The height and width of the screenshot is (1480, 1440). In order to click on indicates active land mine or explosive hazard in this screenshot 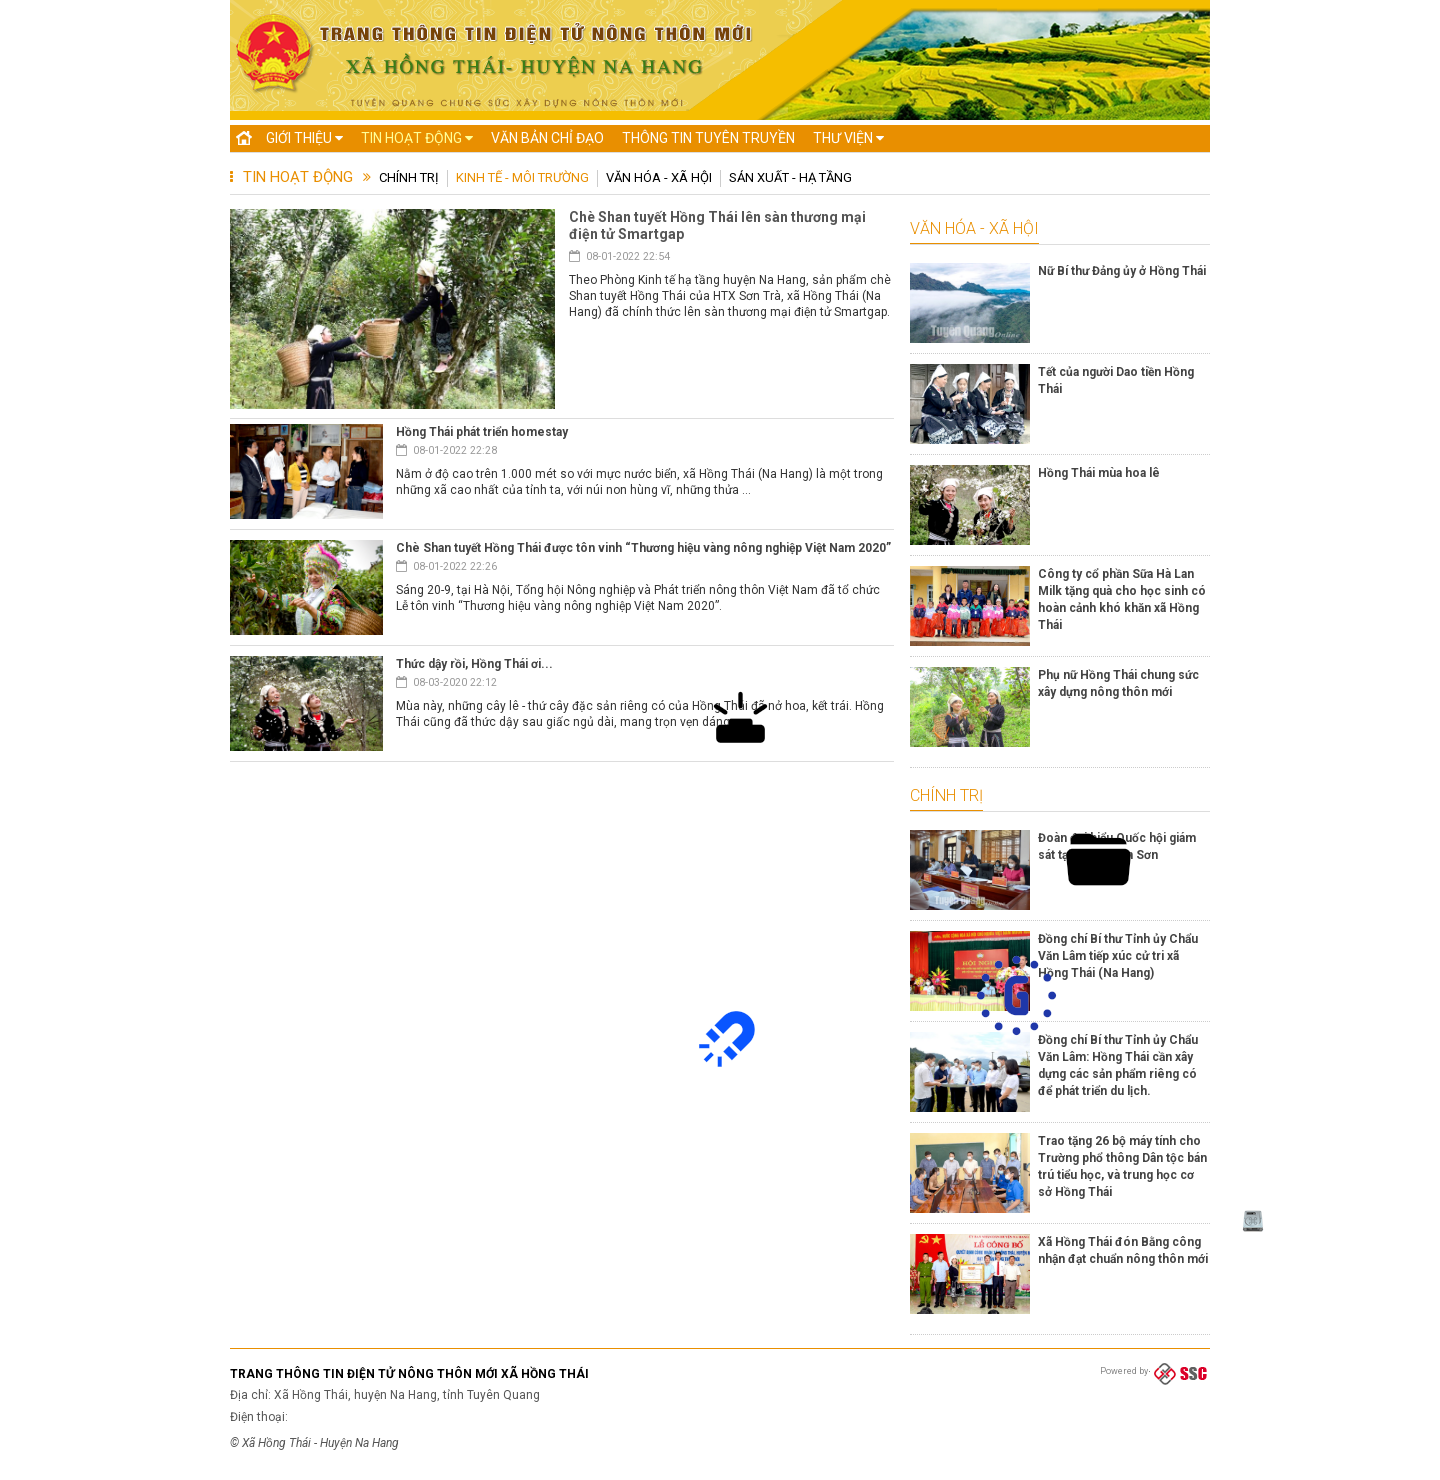, I will do `click(740, 718)`.